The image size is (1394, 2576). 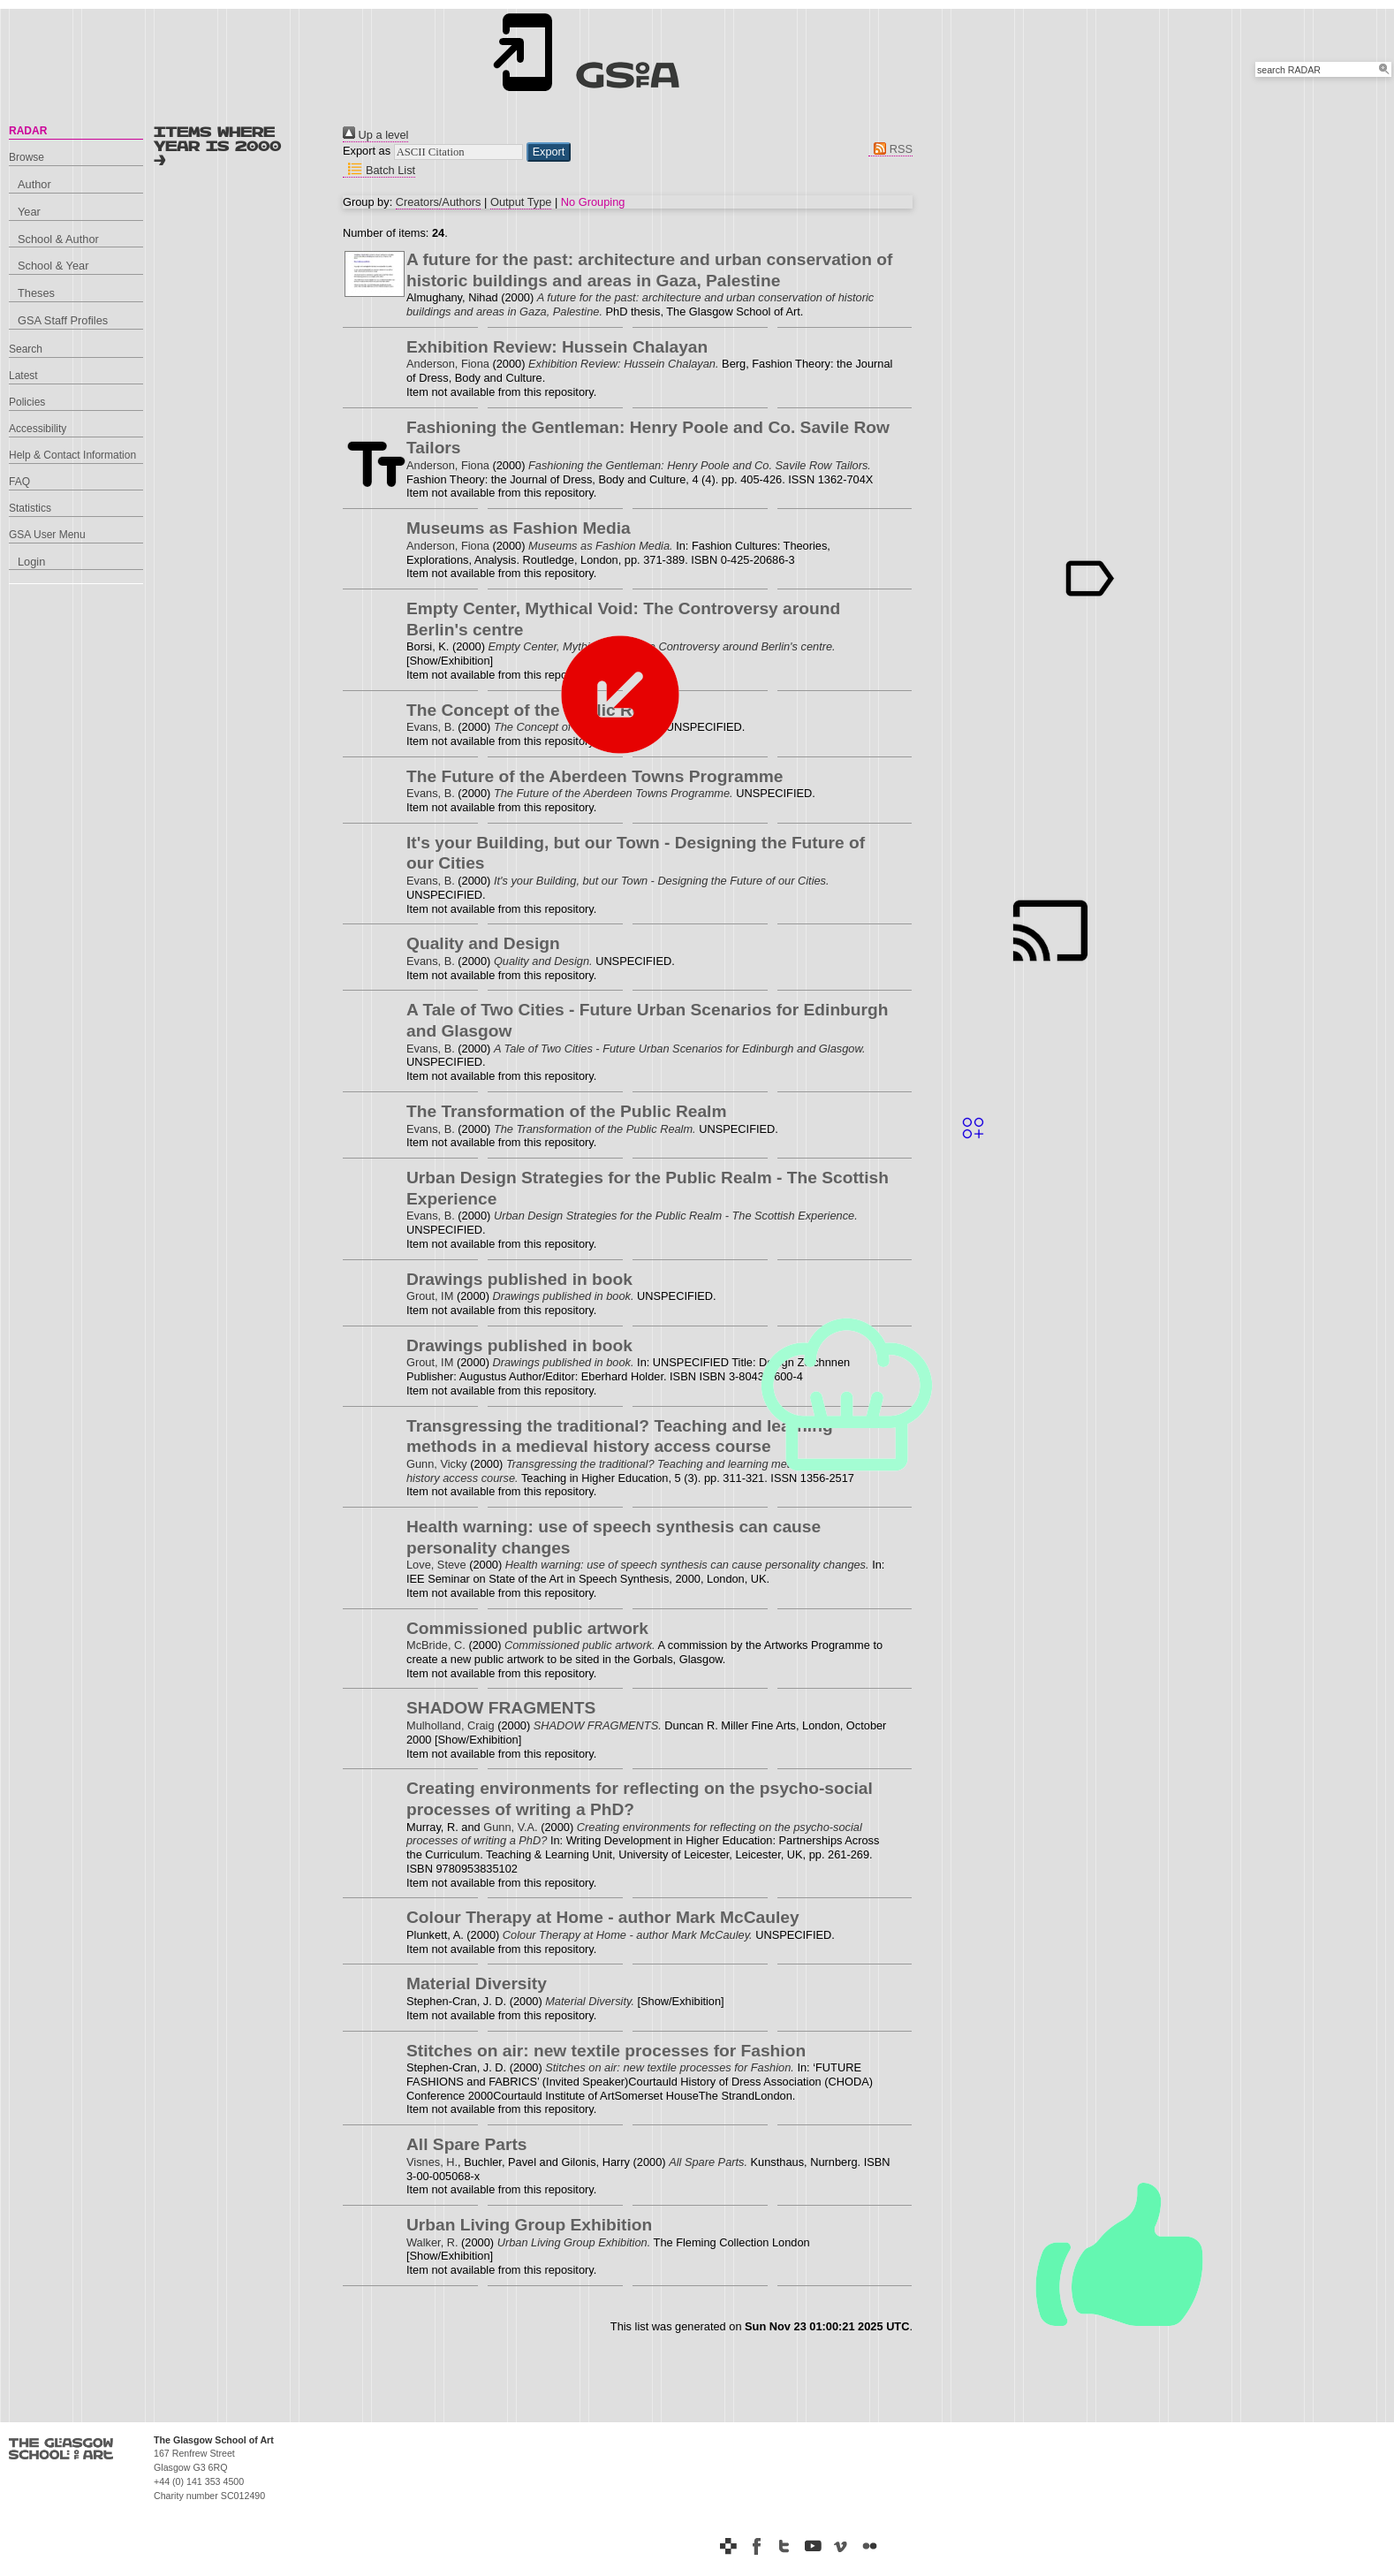 I want to click on adjust text formatting options, so click(x=376, y=466).